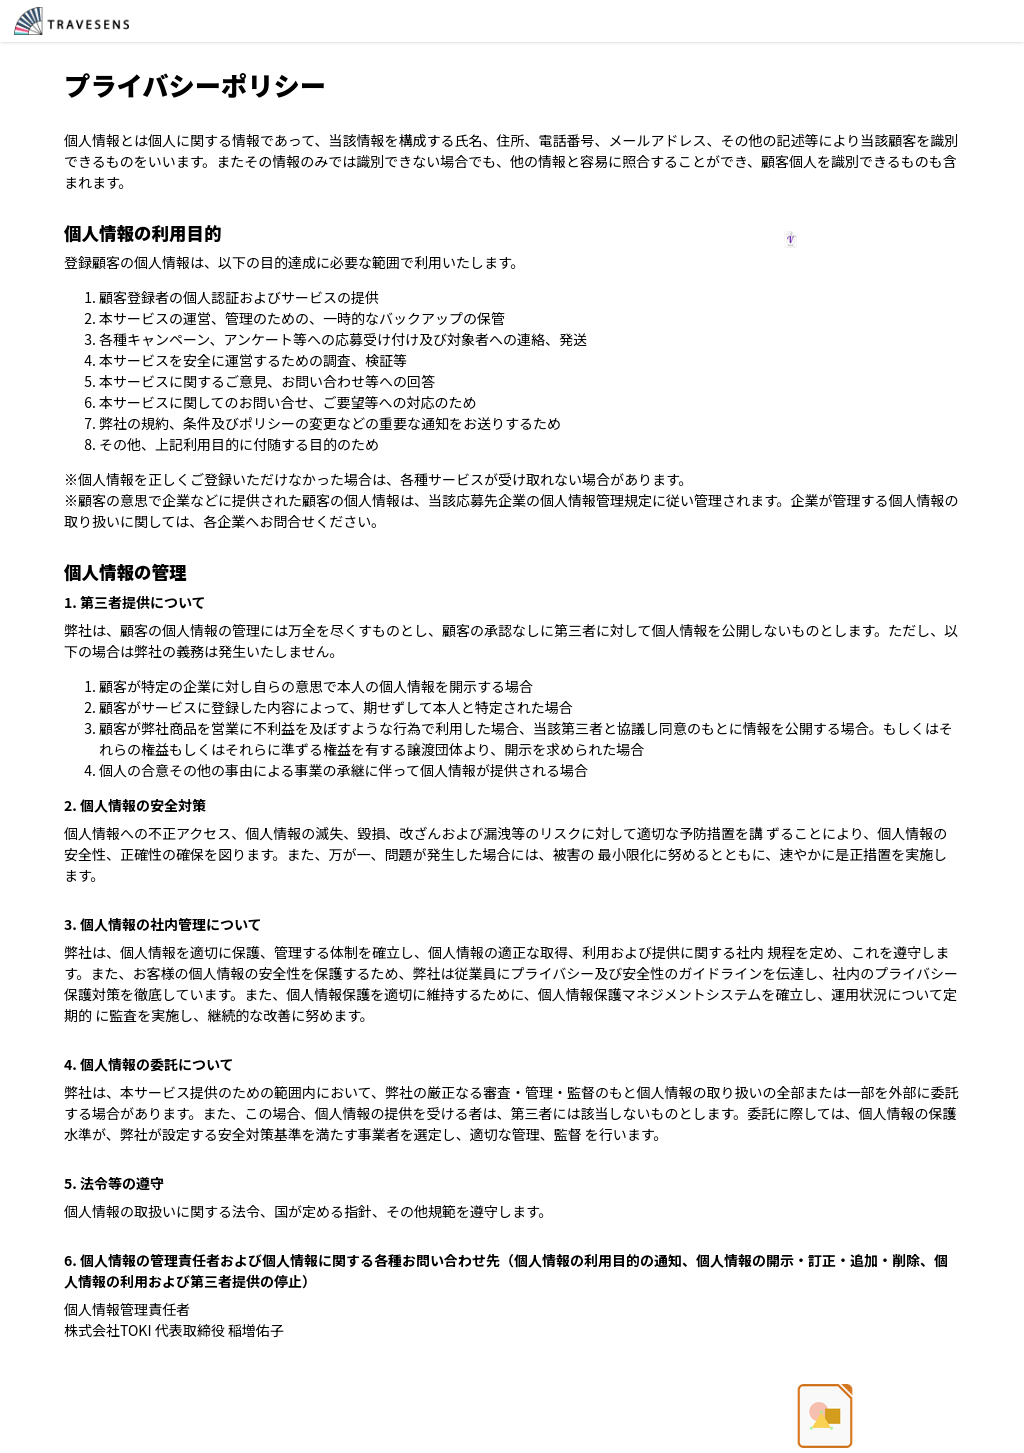 The width and height of the screenshot is (1024, 1453). Describe the element at coordinates (790, 239) in the screenshot. I see `vala source code file` at that location.